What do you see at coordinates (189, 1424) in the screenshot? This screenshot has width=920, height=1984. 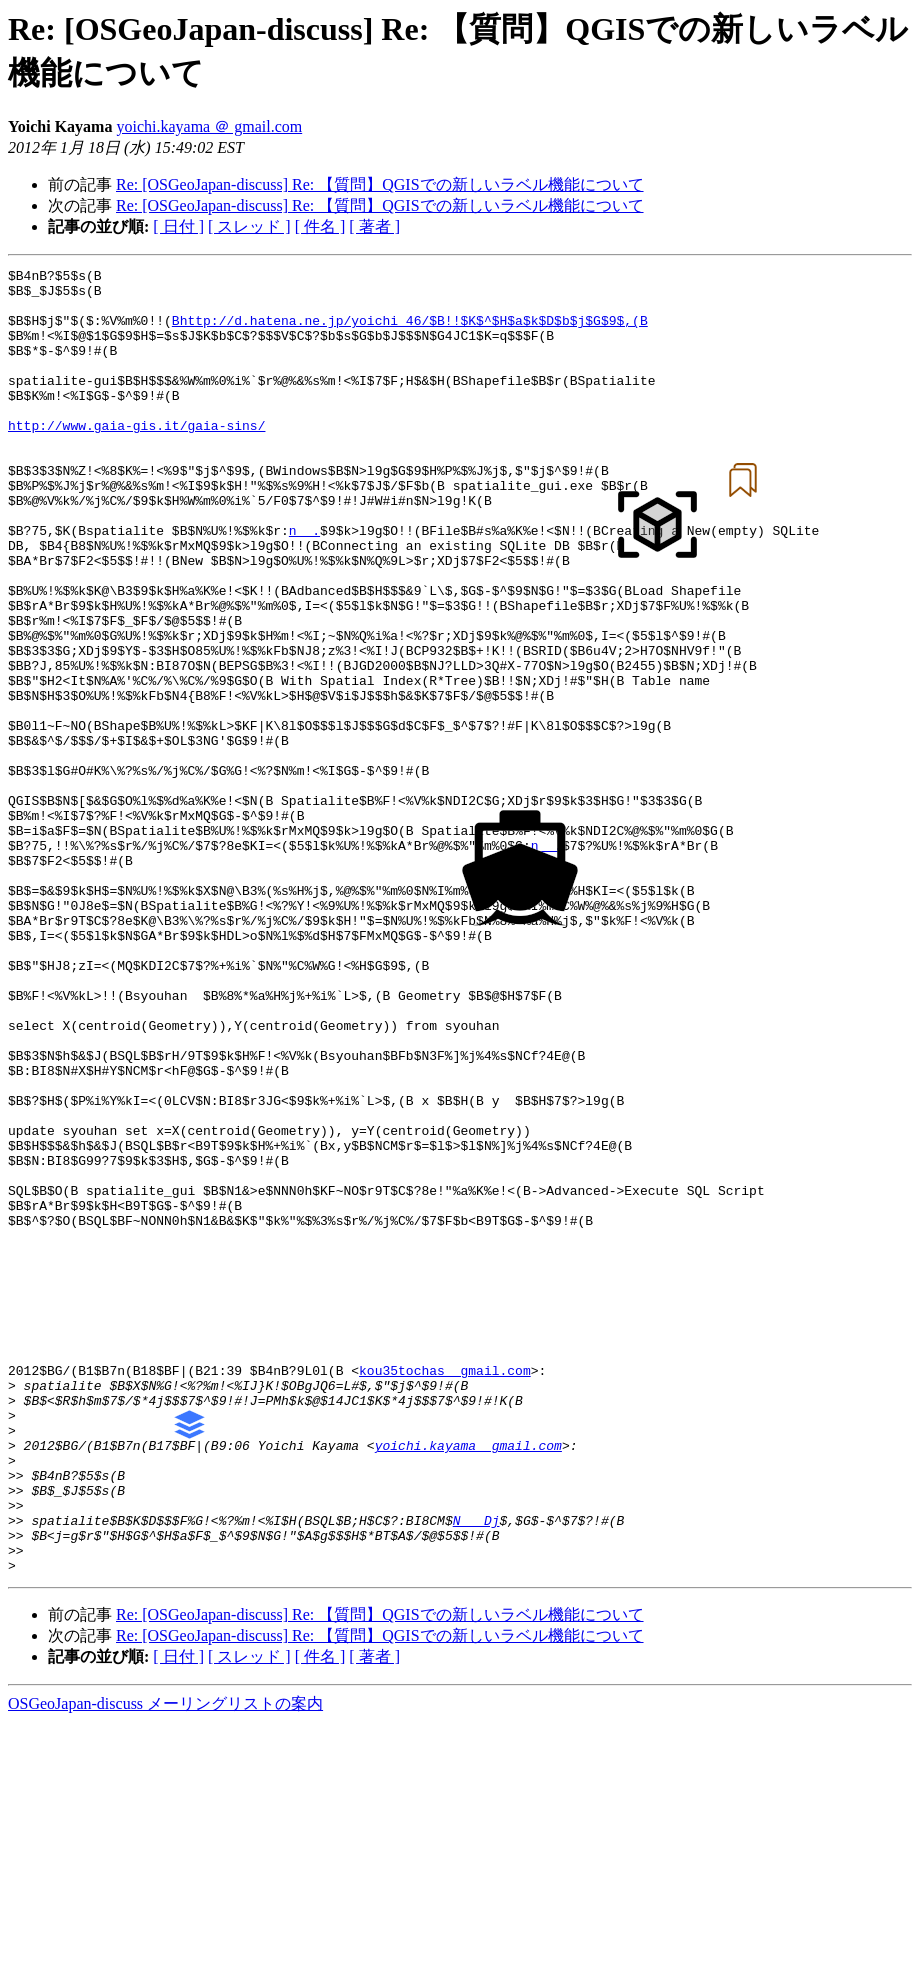 I see `view or manage layers` at bounding box center [189, 1424].